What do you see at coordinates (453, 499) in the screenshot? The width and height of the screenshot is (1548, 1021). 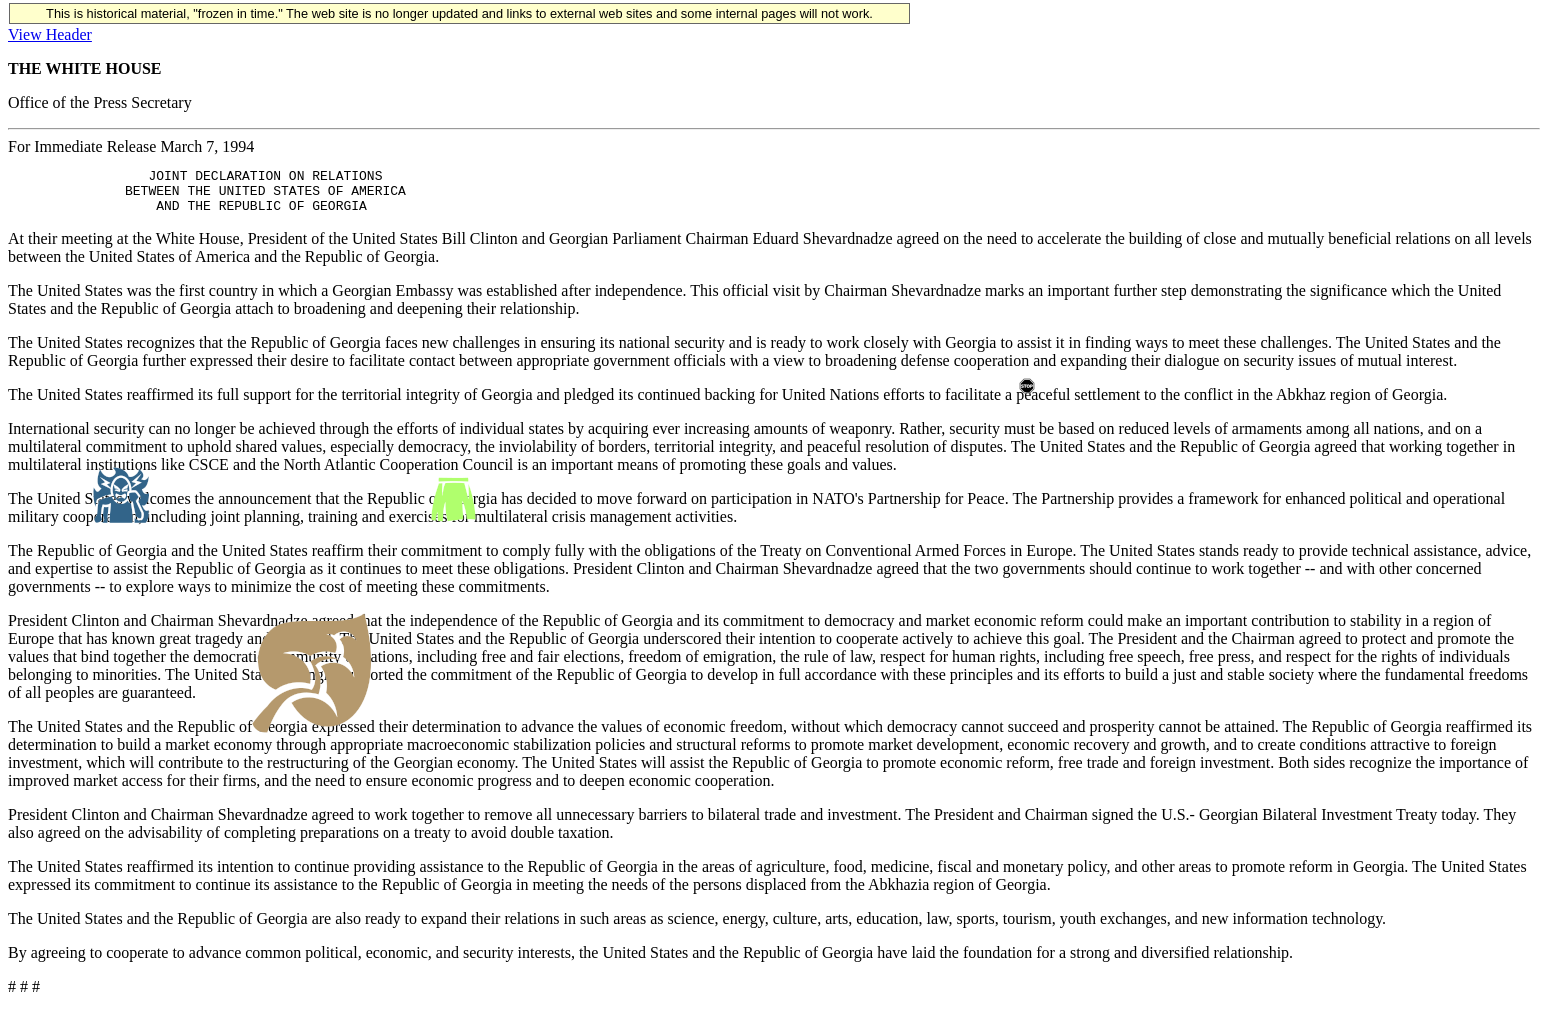 I see `browse skirts in clothing catalog` at bounding box center [453, 499].